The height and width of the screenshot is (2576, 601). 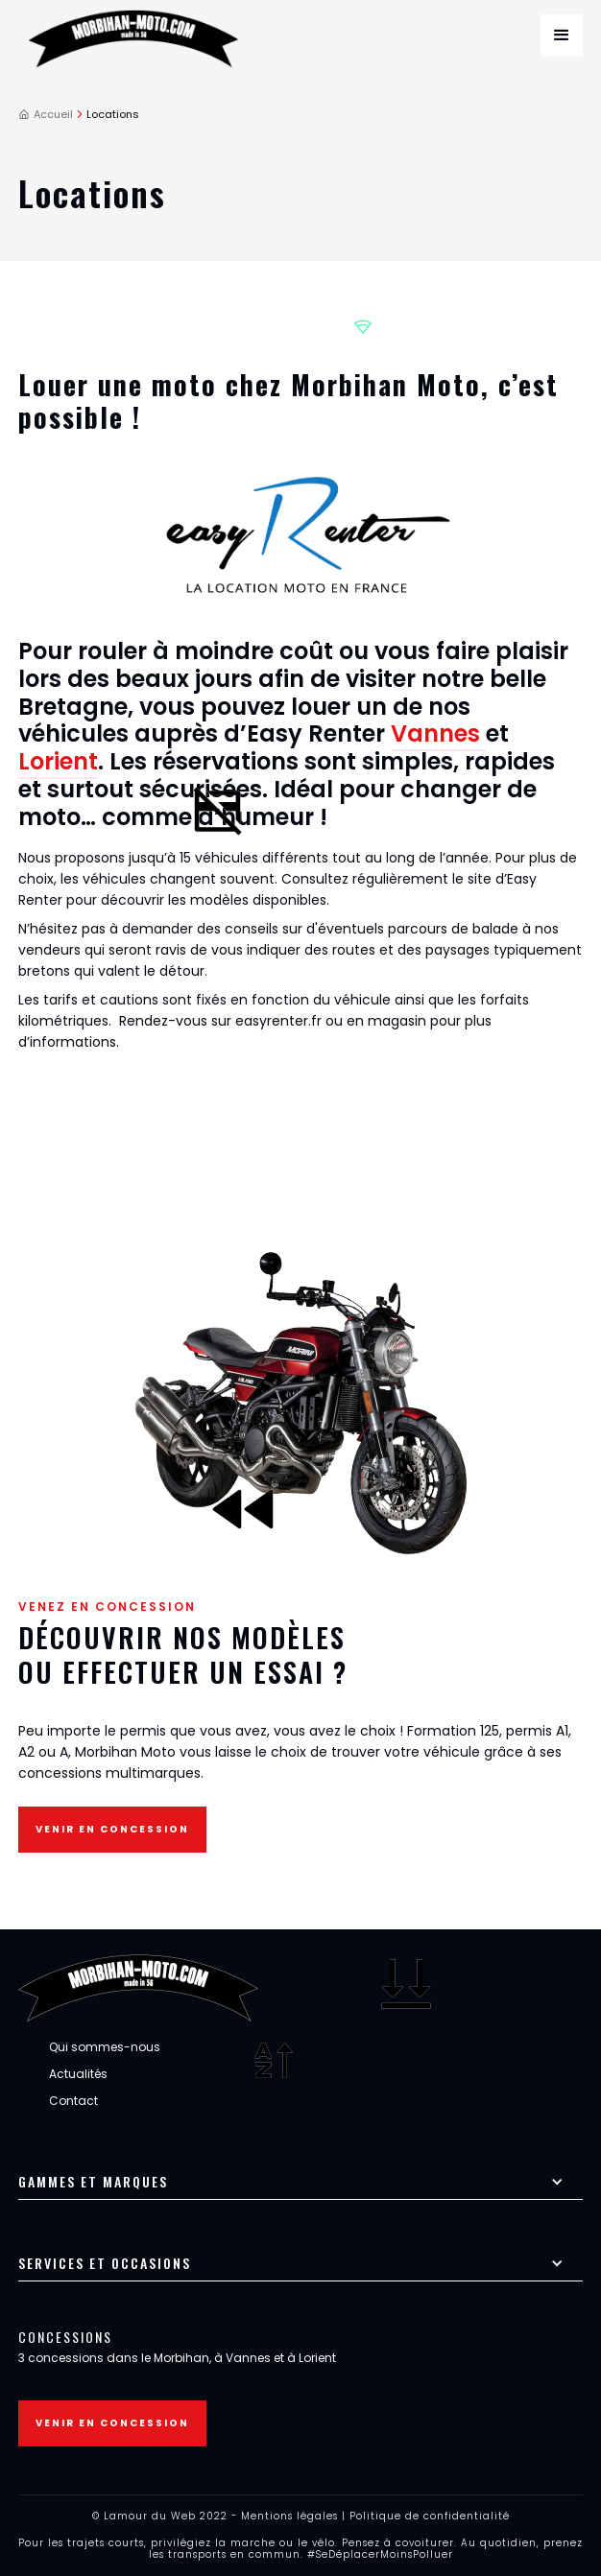 I want to click on indicates no credit card required, so click(x=217, y=811).